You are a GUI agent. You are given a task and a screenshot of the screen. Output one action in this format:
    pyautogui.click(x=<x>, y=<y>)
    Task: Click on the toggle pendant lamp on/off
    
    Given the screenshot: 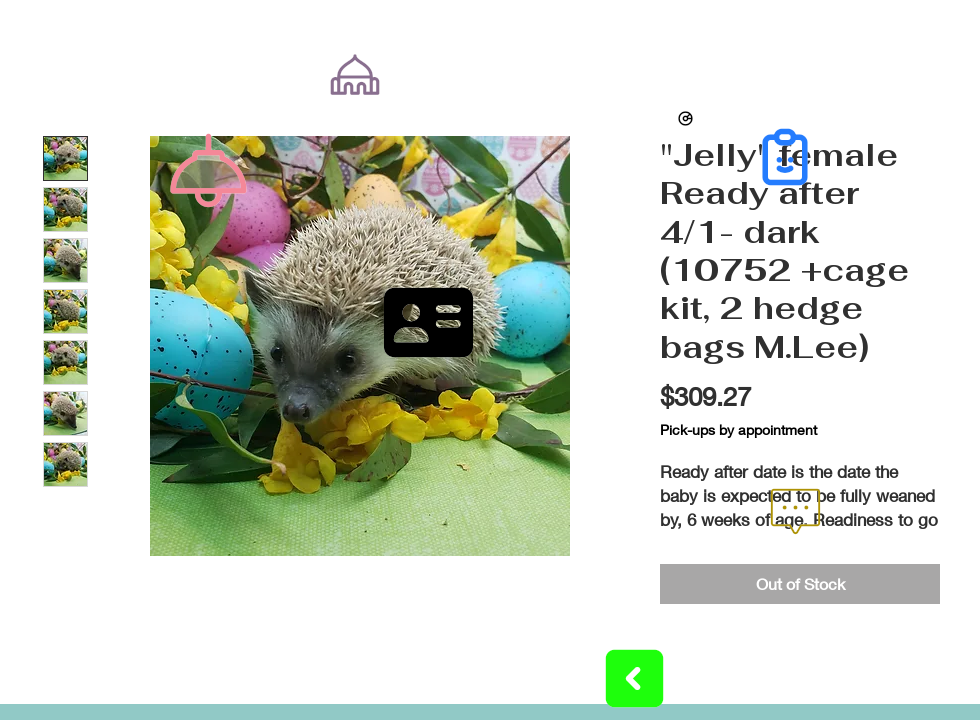 What is the action you would take?
    pyautogui.click(x=208, y=174)
    